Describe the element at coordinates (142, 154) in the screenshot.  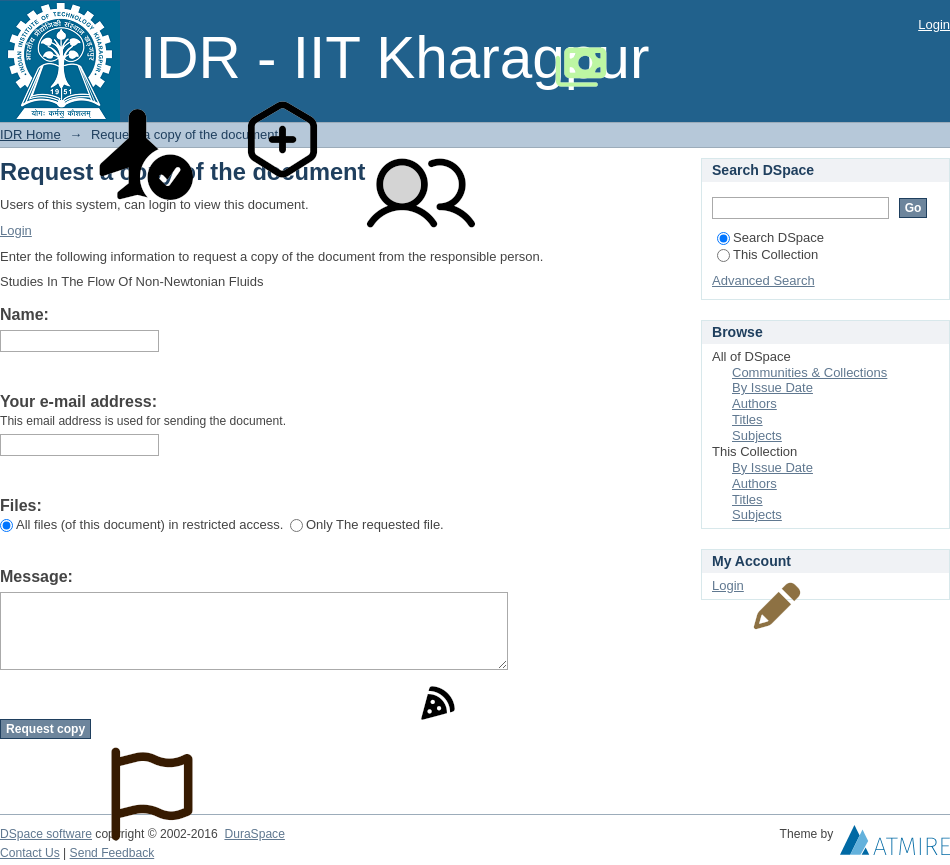
I see `flight booking confirmed` at that location.